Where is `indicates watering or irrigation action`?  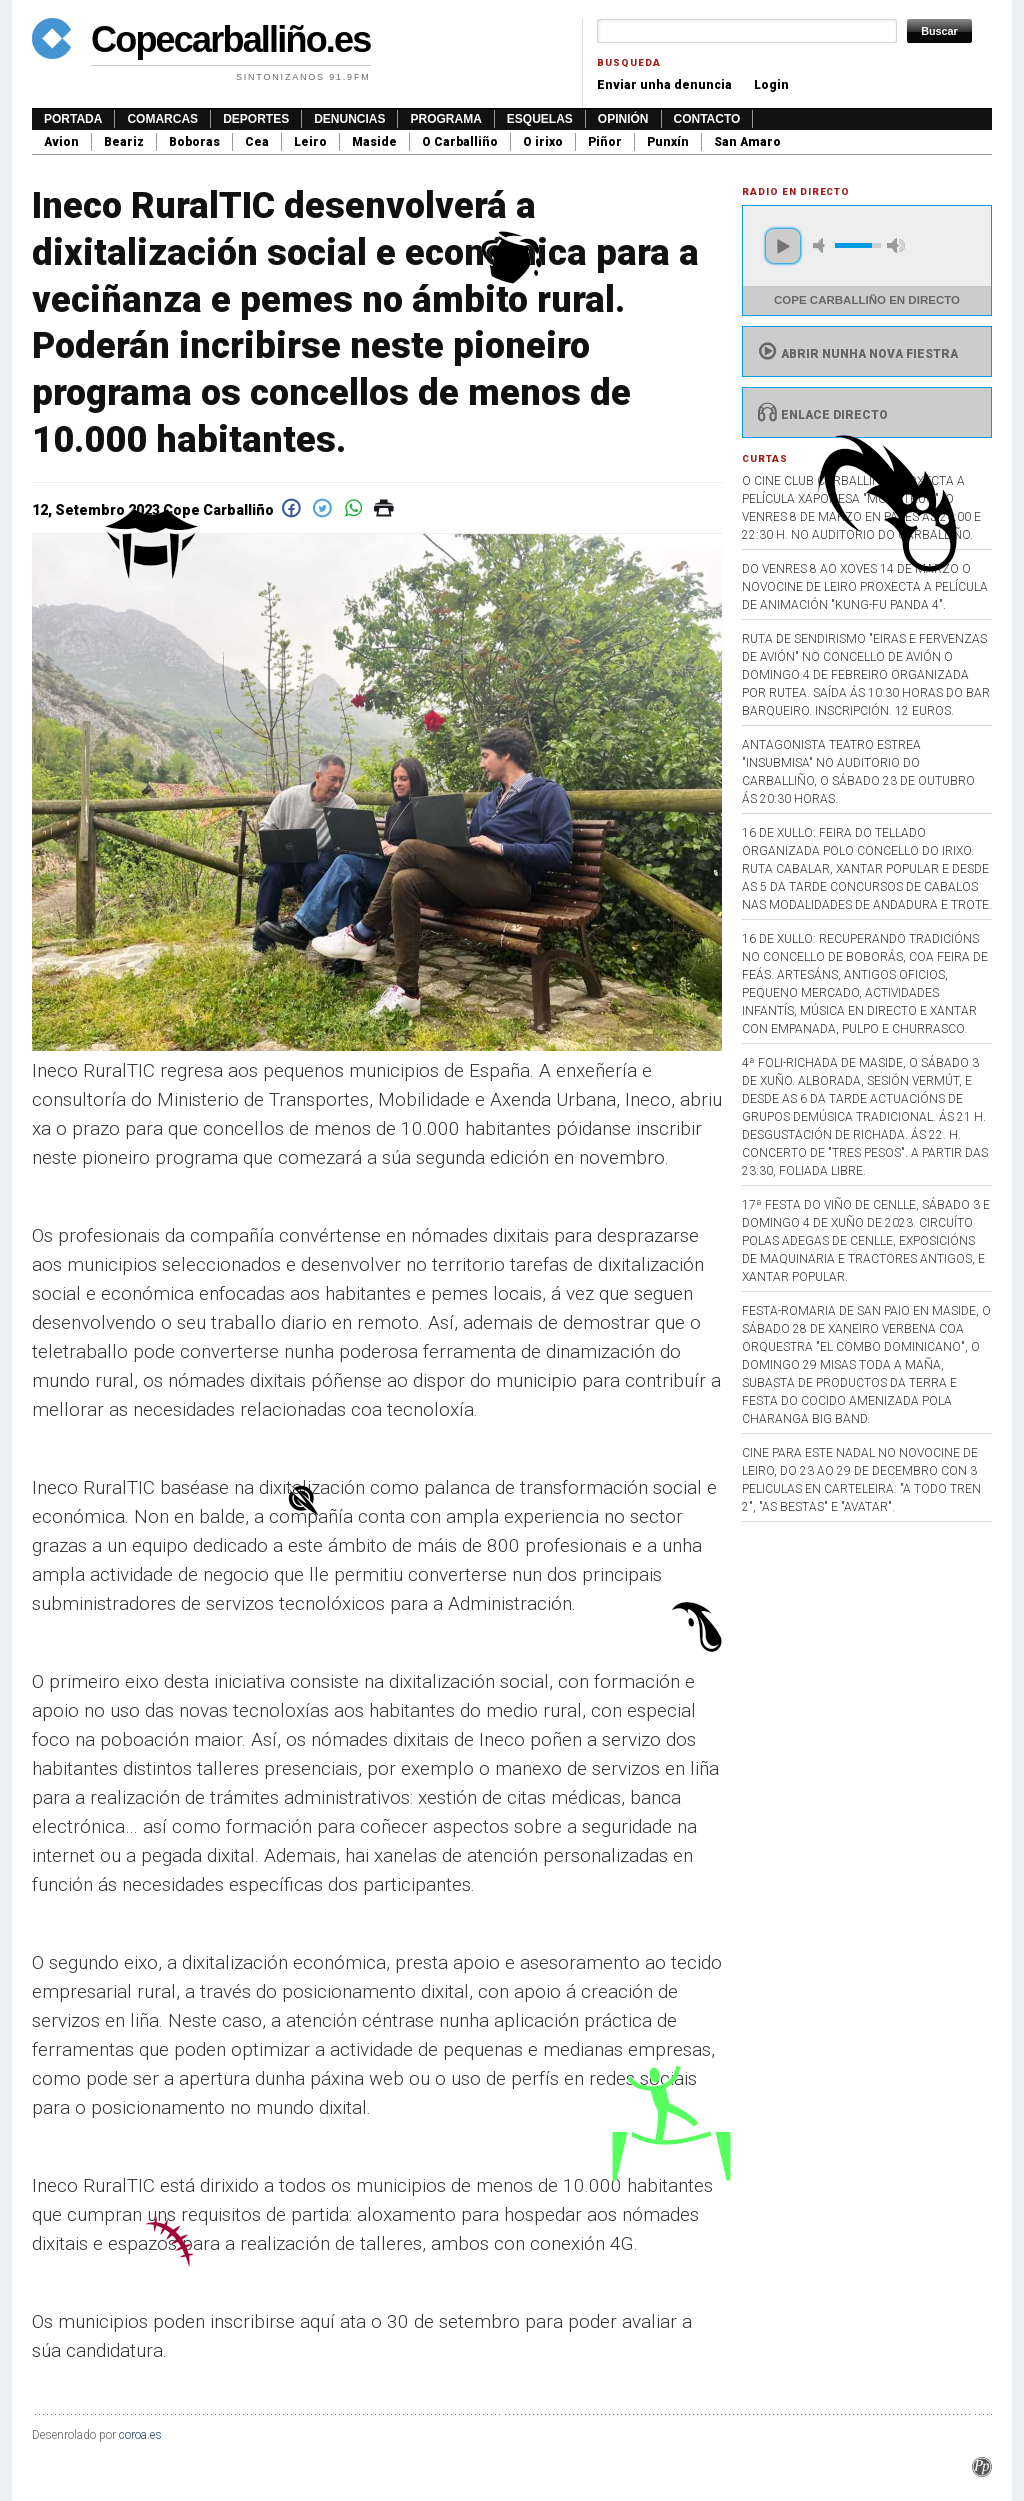
indicates watering or irrigation action is located at coordinates (511, 257).